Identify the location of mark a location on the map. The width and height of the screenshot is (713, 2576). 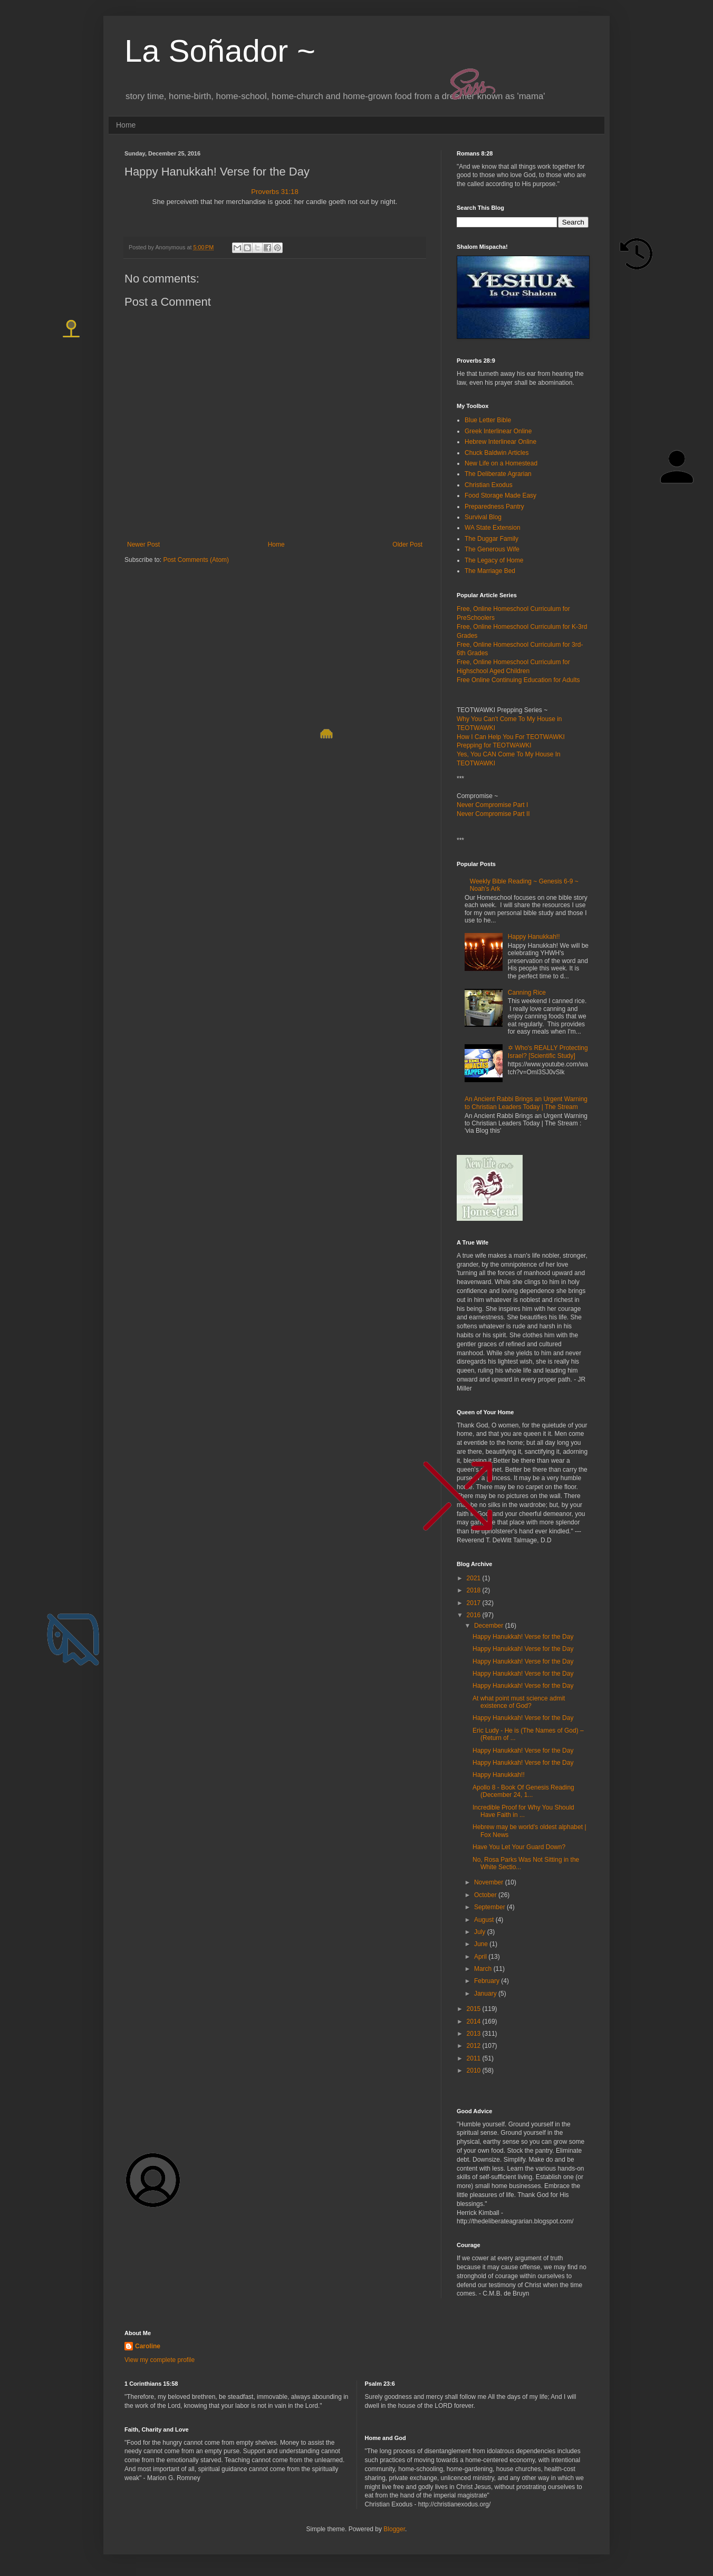
(71, 329).